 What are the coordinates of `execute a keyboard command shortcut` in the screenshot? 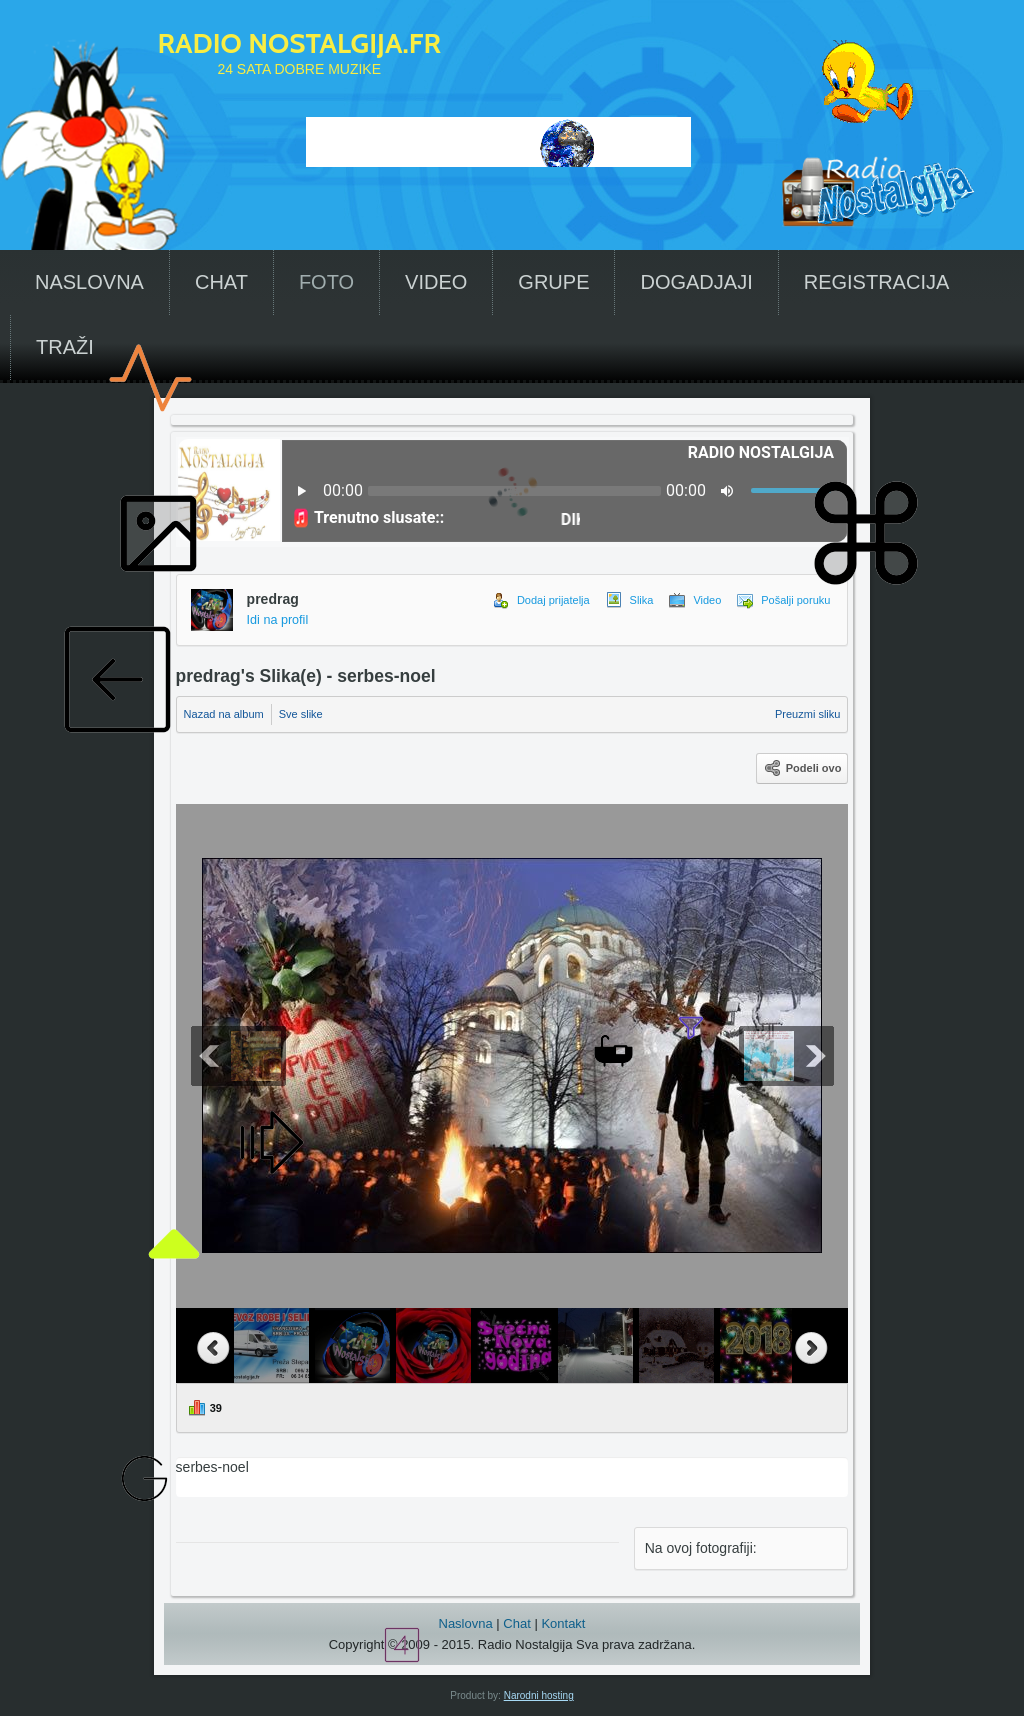 It's located at (866, 533).